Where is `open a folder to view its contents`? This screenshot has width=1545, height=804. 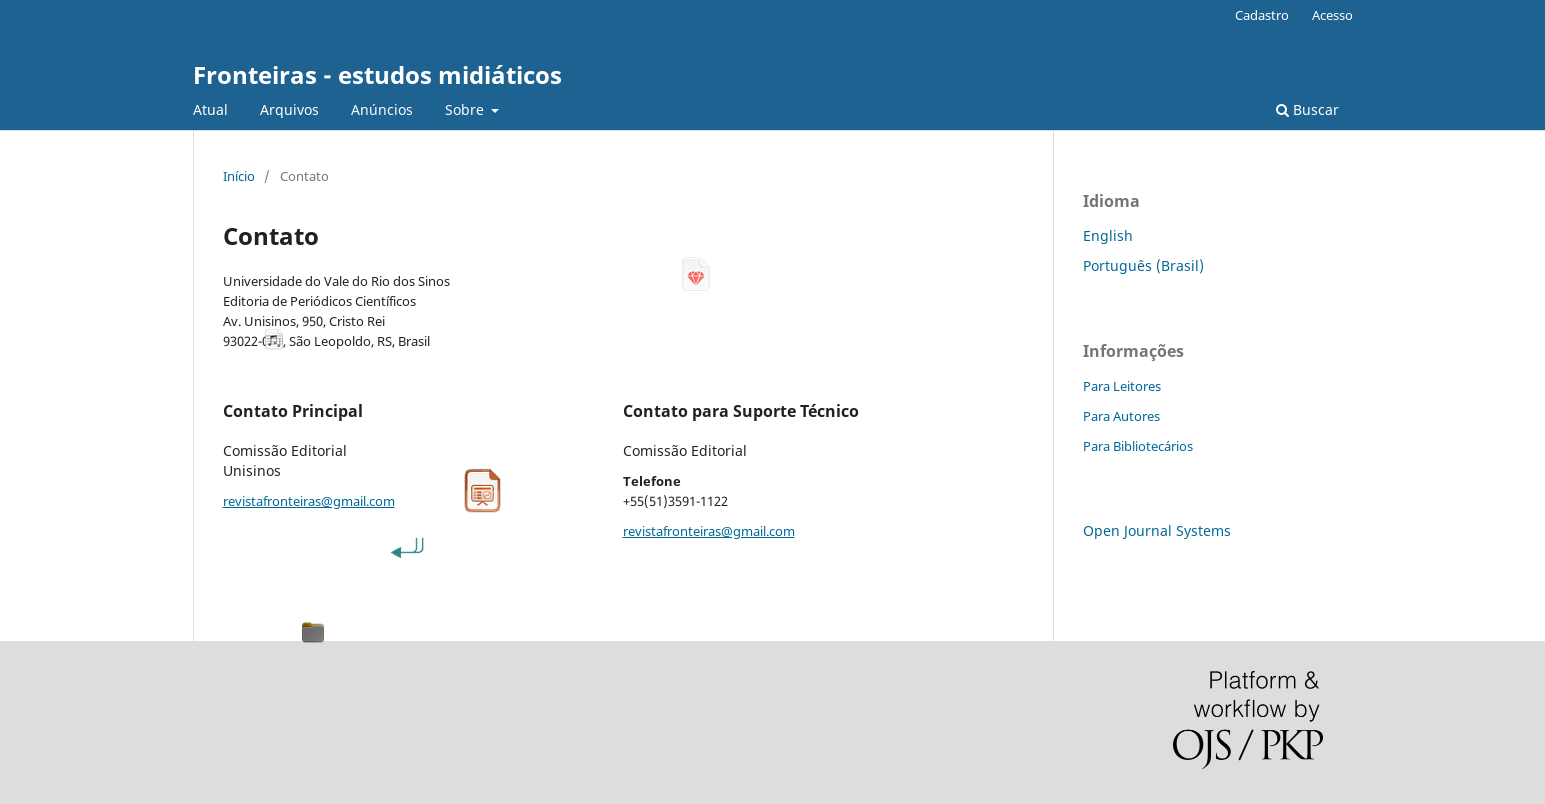 open a folder to view its contents is located at coordinates (313, 632).